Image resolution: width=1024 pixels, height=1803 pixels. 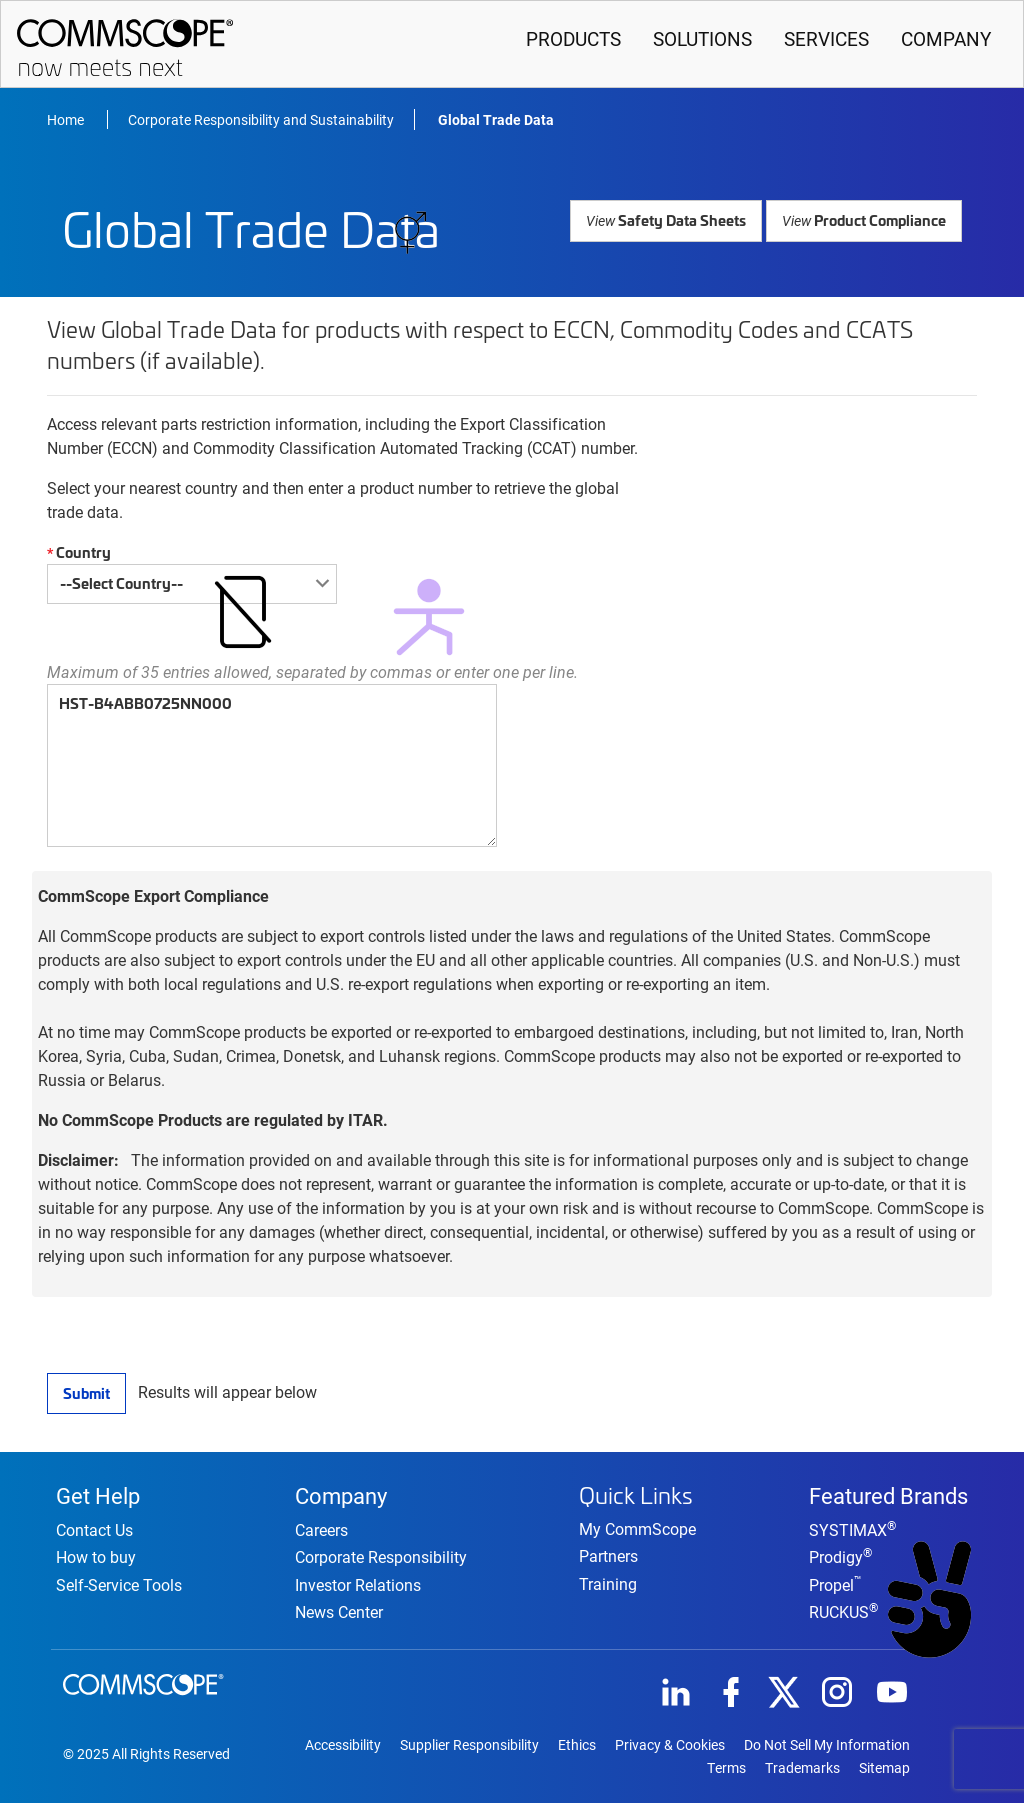 What do you see at coordinates (409, 232) in the screenshot?
I see `select intersex gender identity option` at bounding box center [409, 232].